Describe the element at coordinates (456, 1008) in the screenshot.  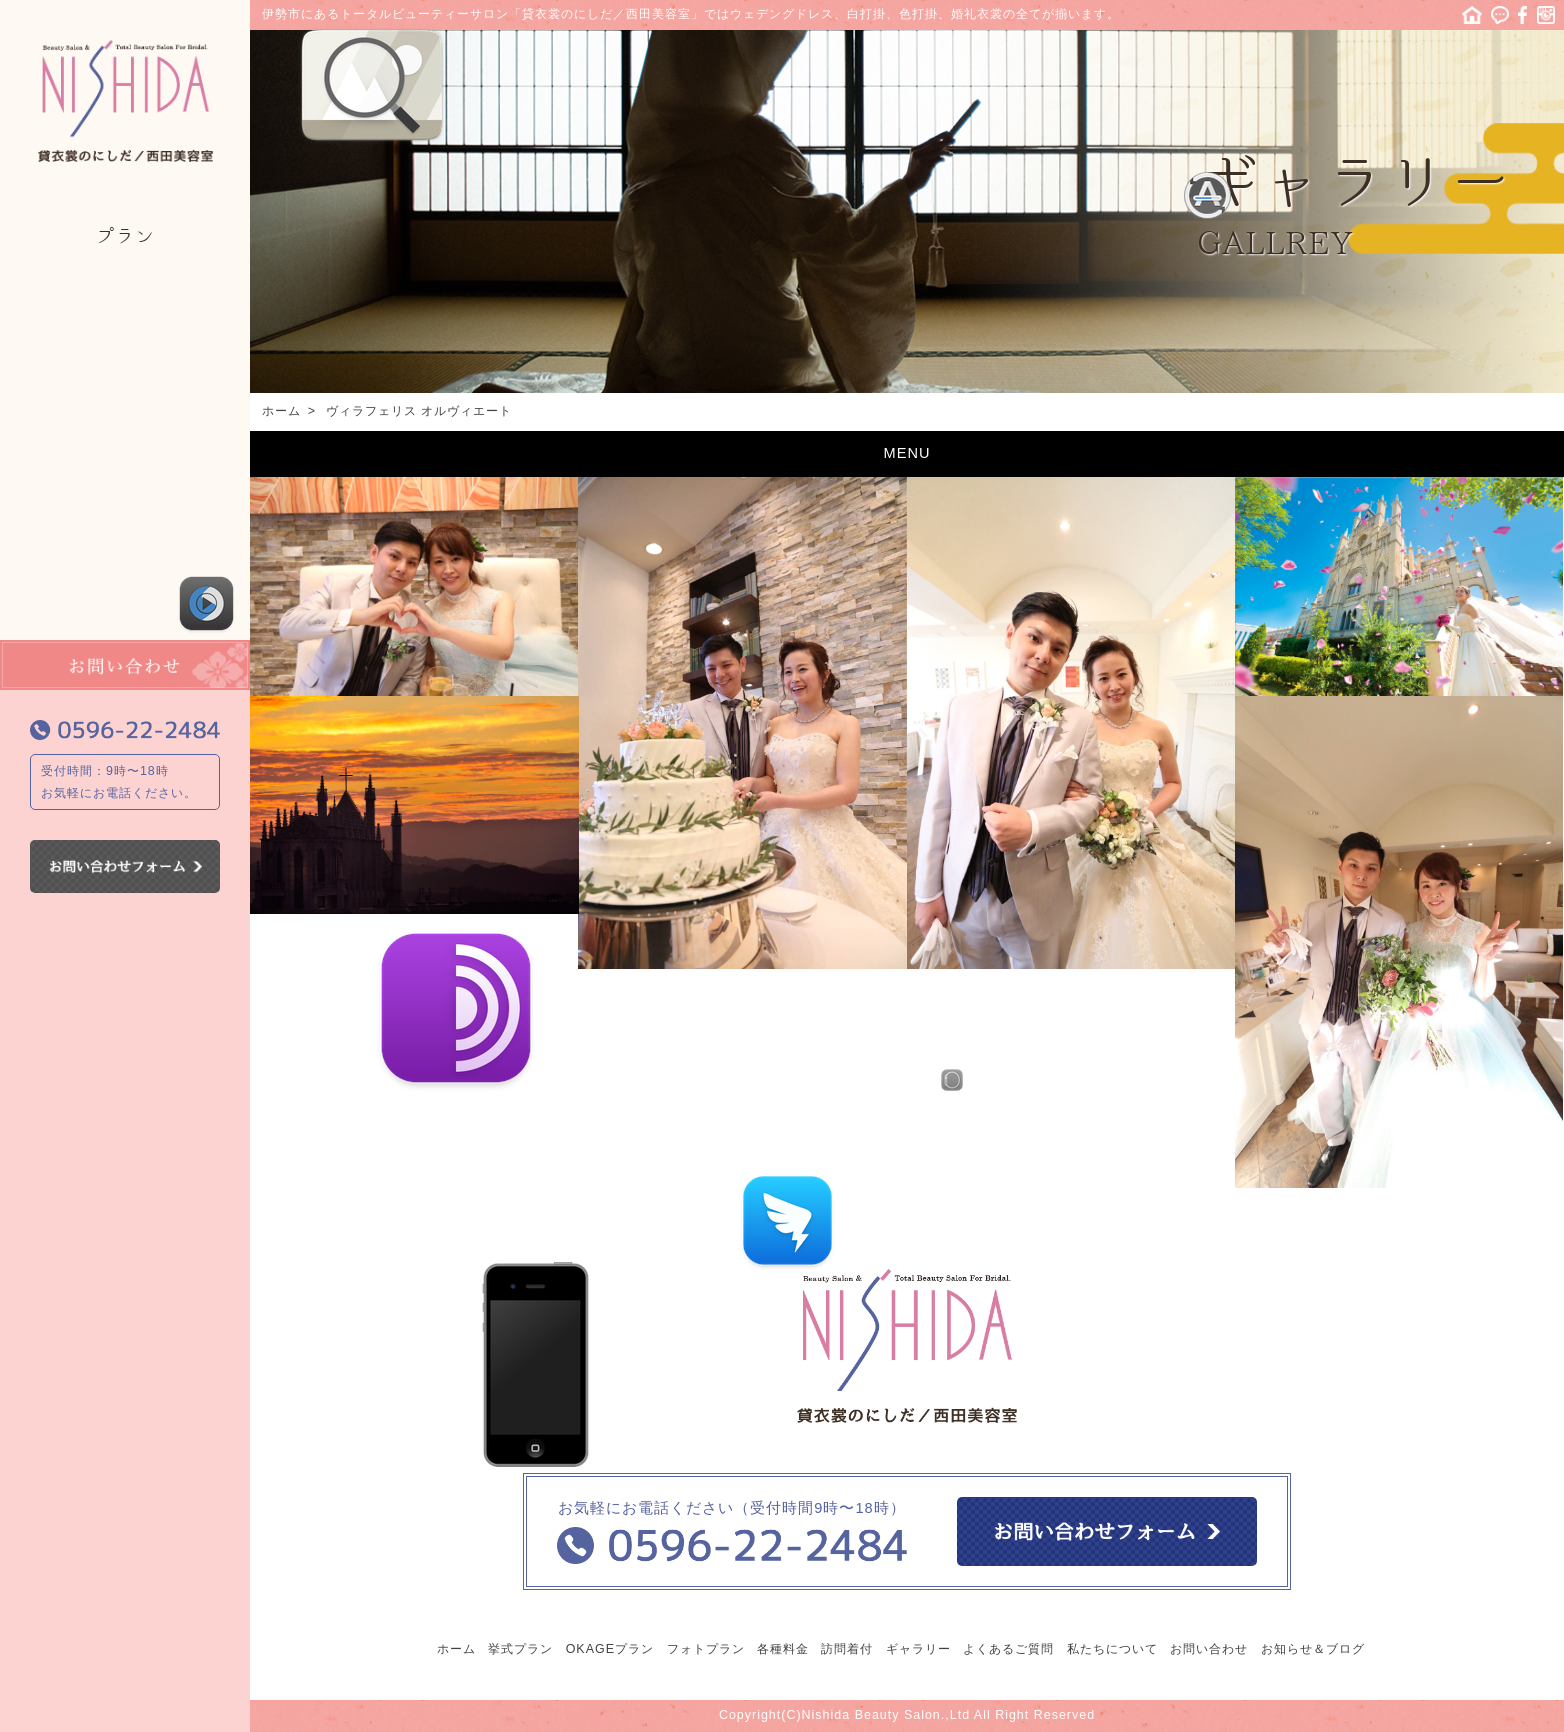
I see `launch tor browser for private browsing` at that location.